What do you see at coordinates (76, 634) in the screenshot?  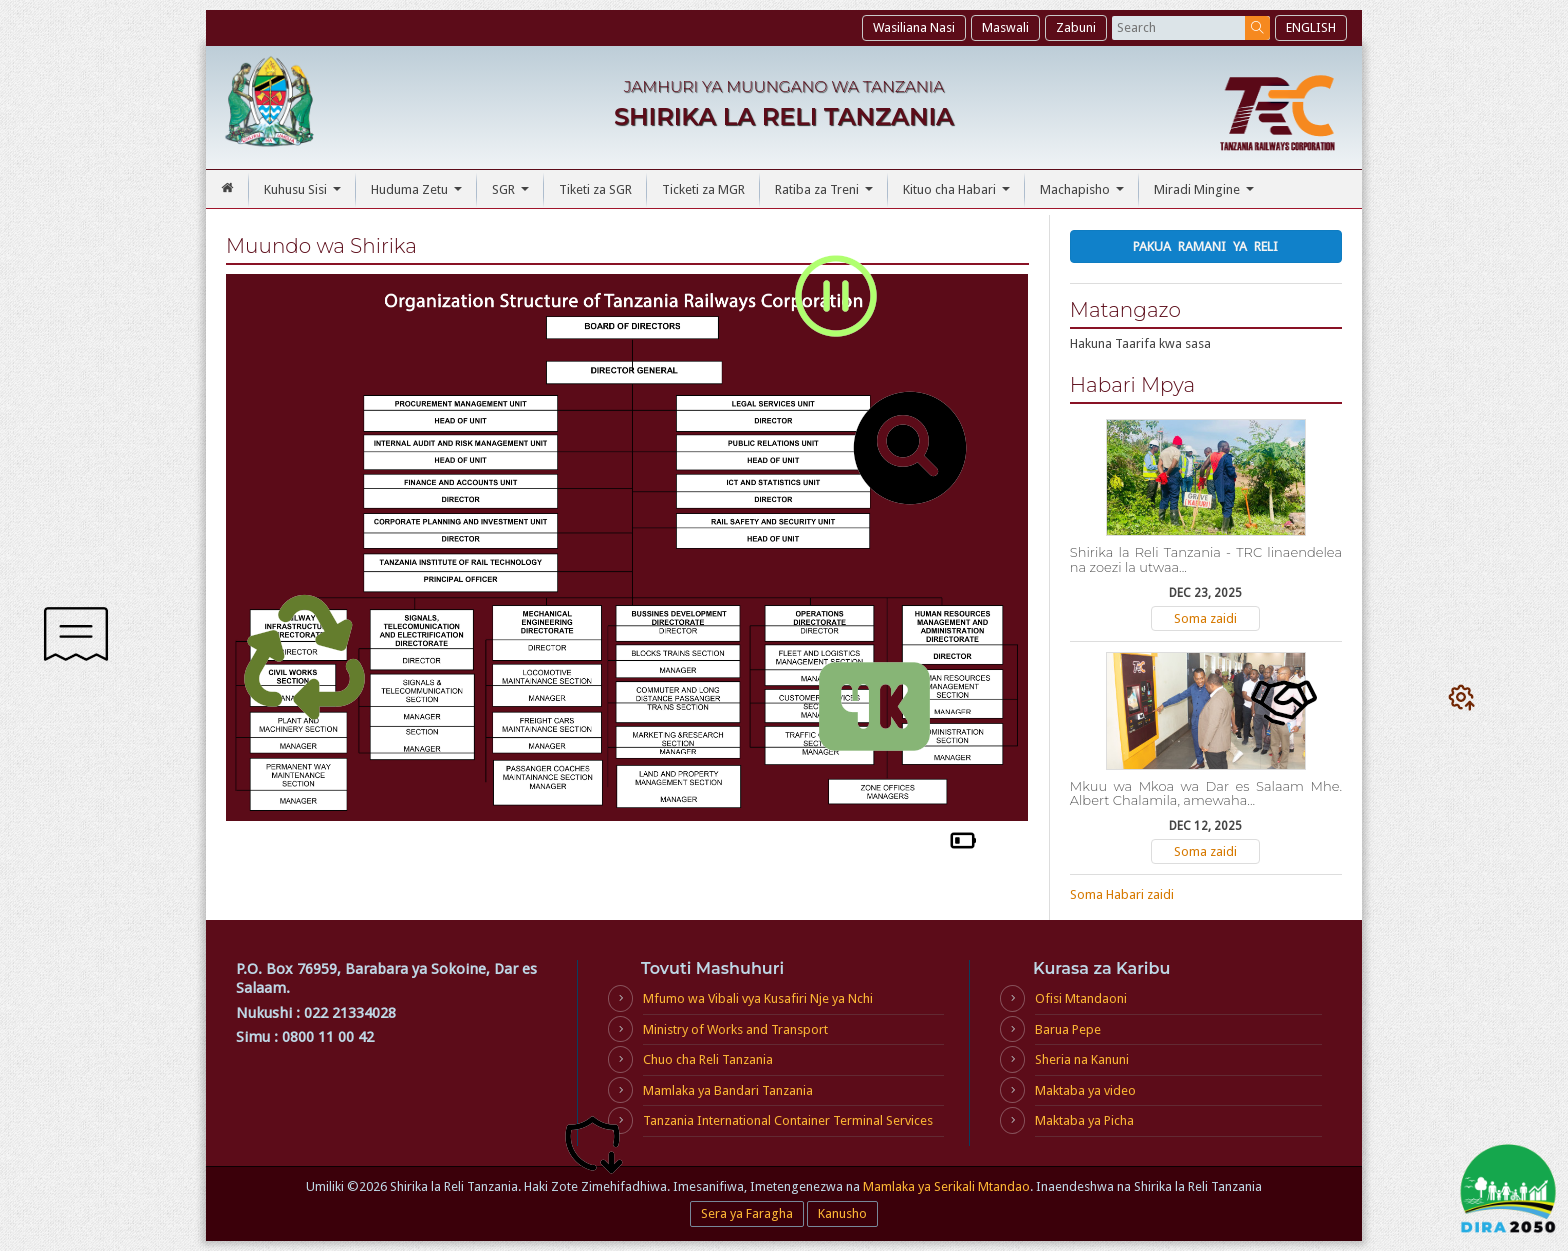 I see `view purchase receipt or transaction history` at bounding box center [76, 634].